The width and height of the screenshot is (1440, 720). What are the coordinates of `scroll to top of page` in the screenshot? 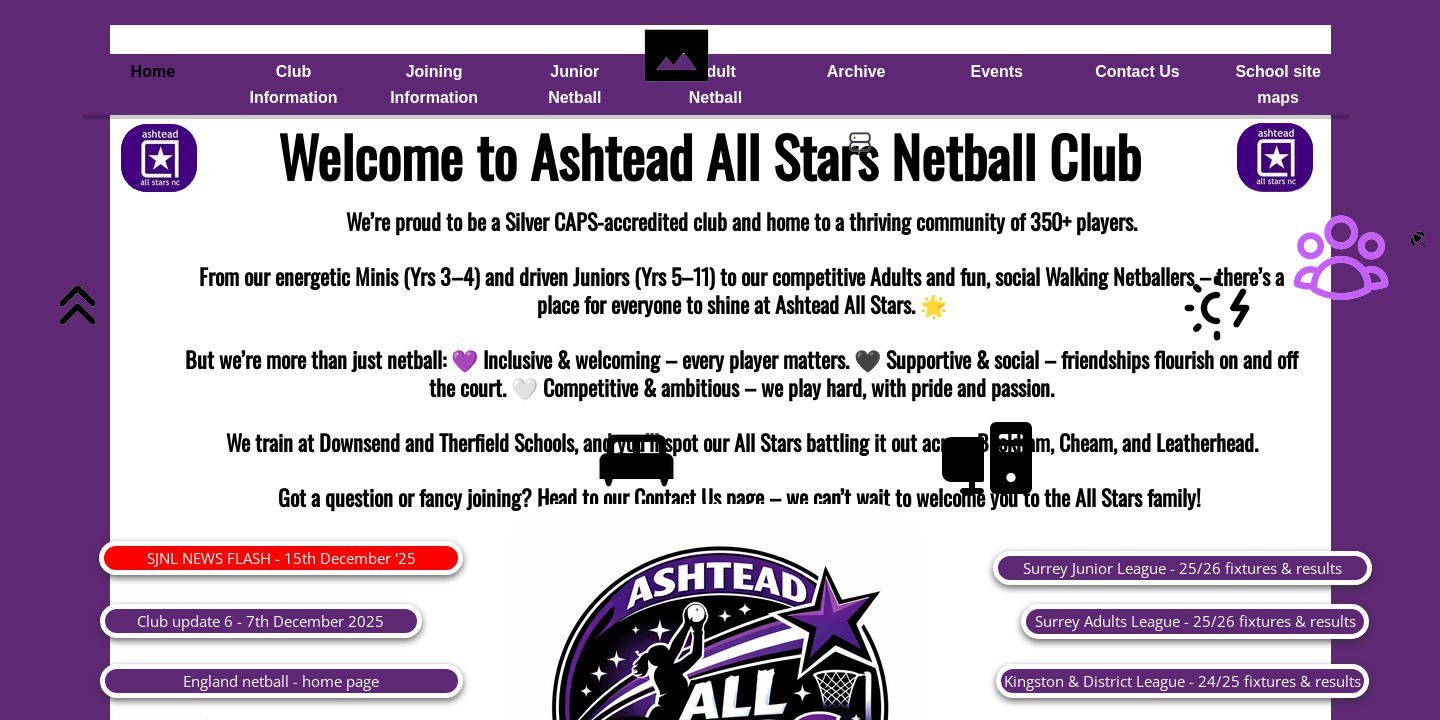 It's located at (77, 306).